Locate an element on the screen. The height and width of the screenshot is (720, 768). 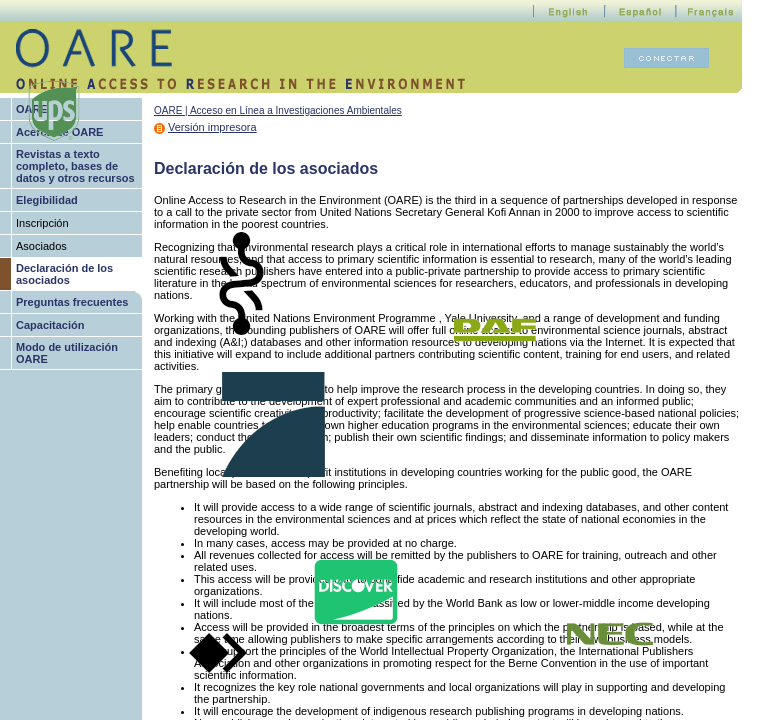
UPS shipping and tracking services is located at coordinates (54, 111).